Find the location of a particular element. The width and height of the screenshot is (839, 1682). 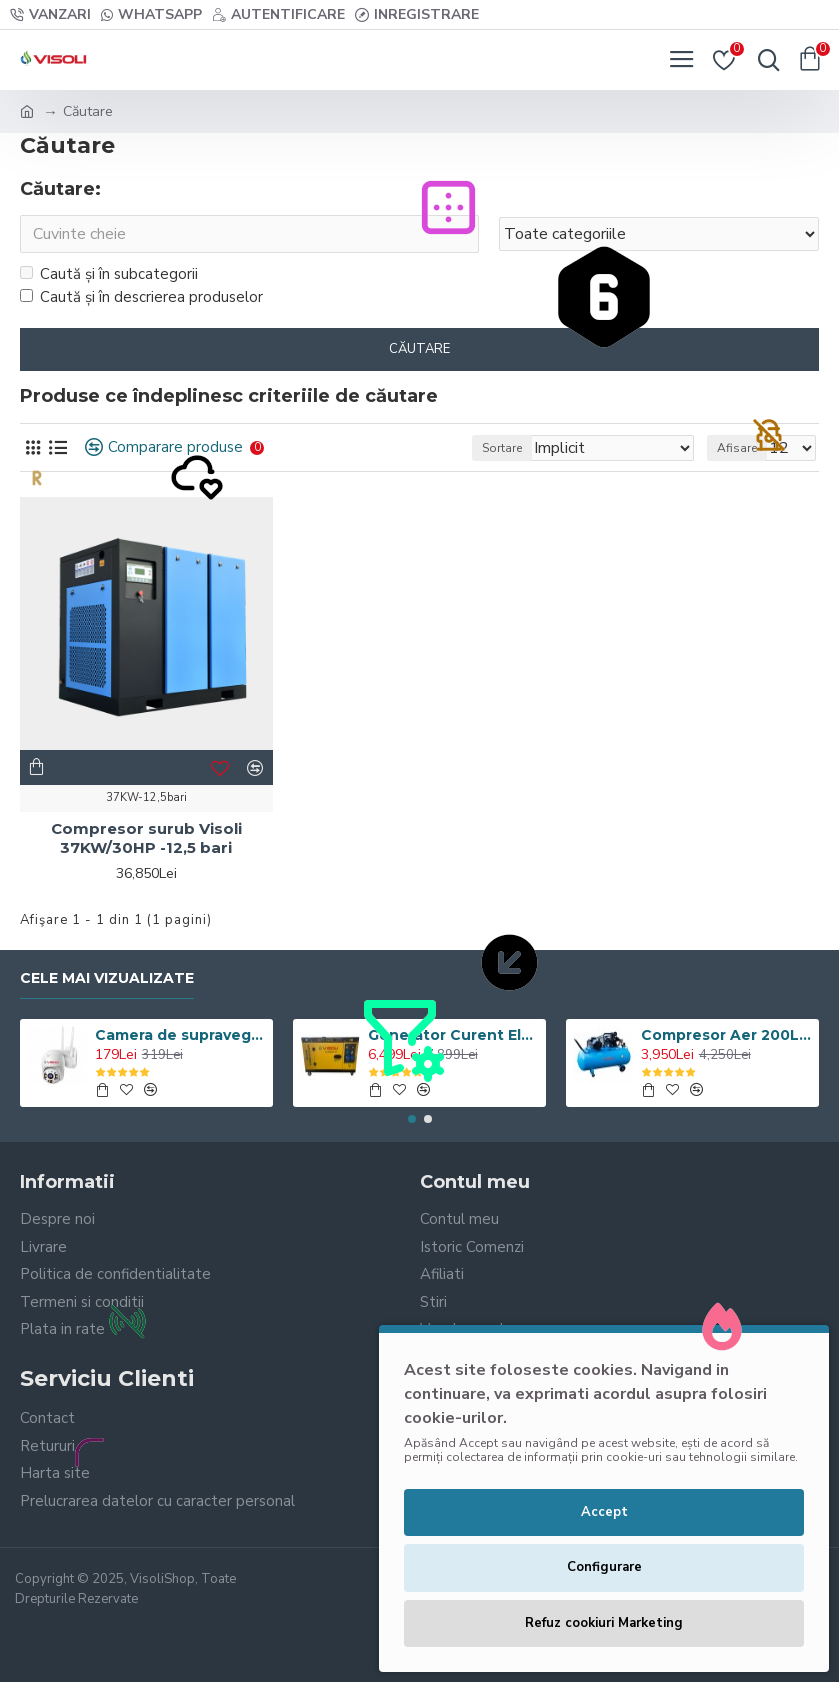

indicates trending or popular content is located at coordinates (722, 1328).